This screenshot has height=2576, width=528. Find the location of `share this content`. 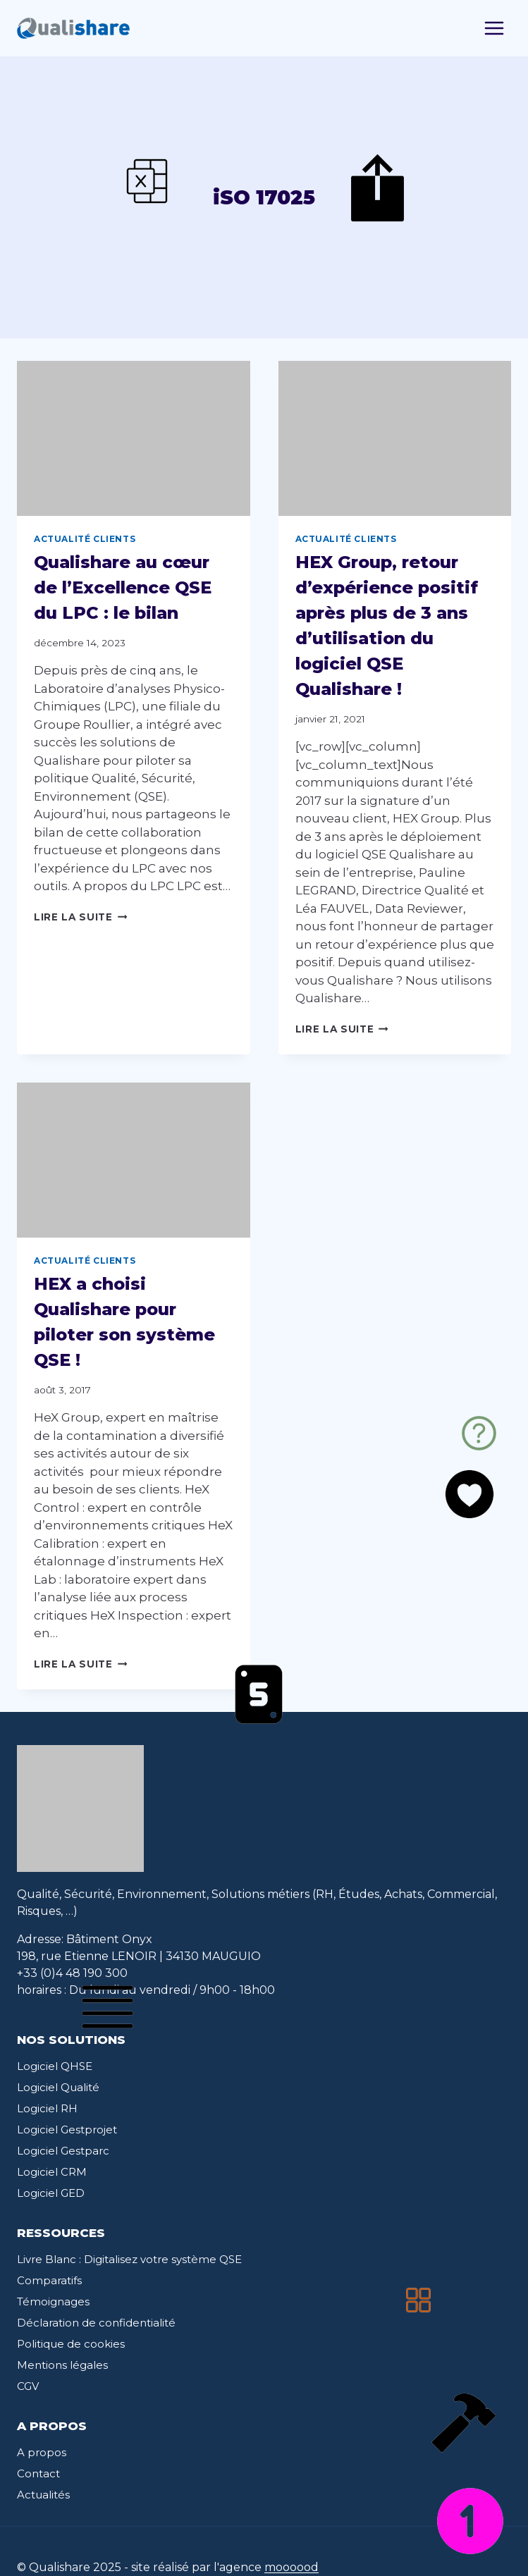

share this content is located at coordinates (377, 187).